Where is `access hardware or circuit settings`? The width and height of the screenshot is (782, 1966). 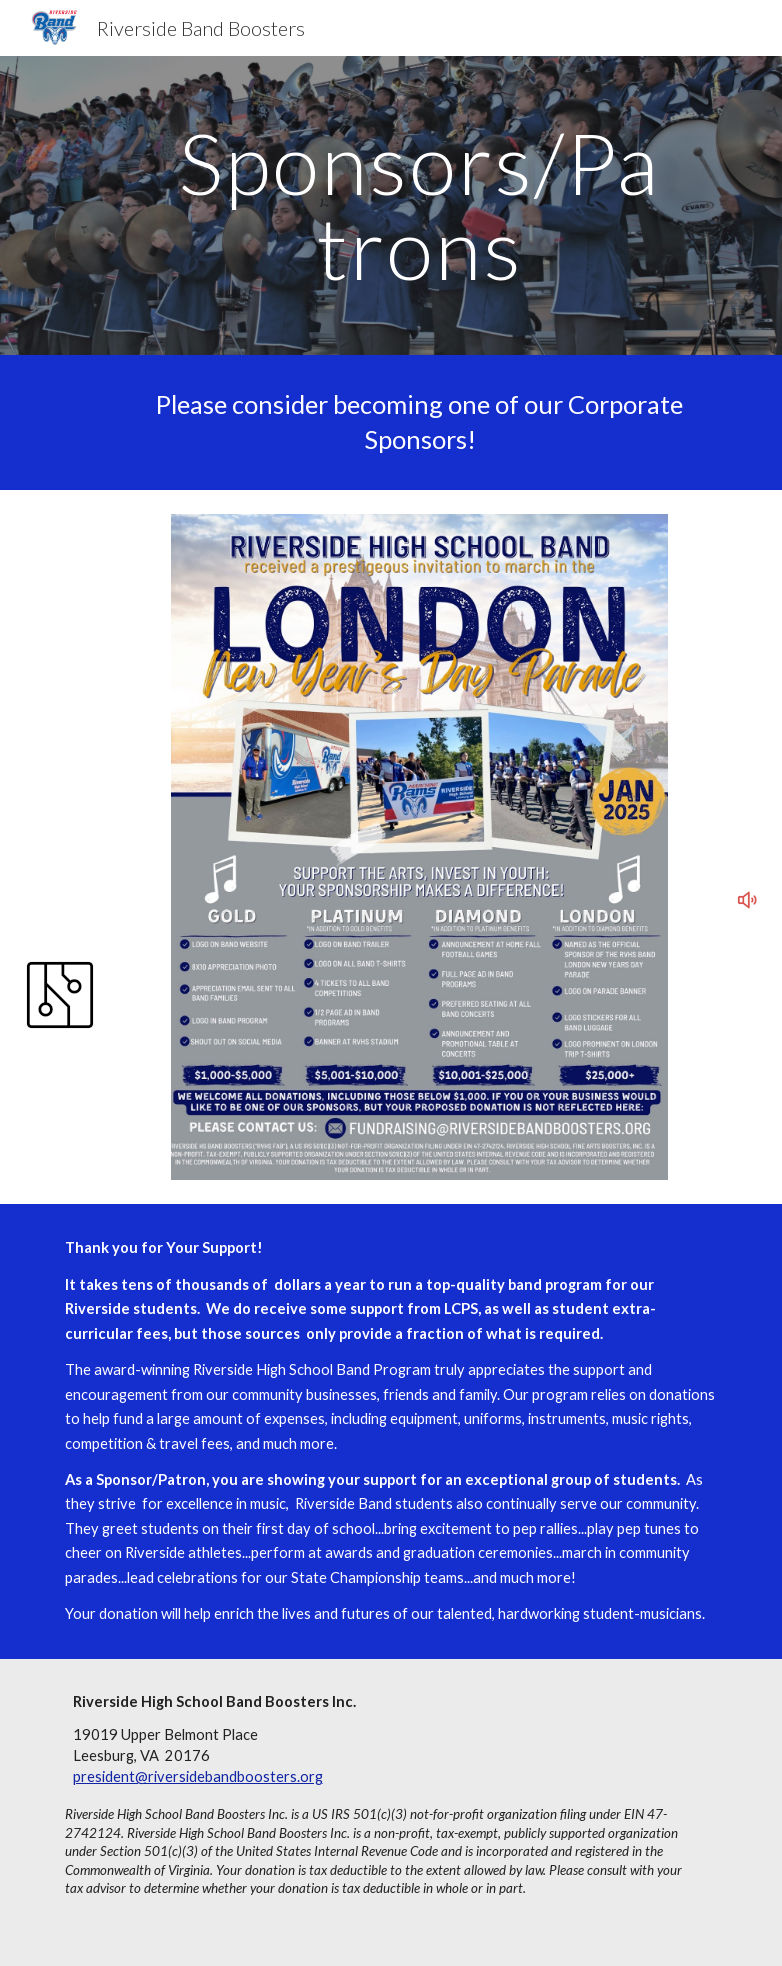
access hardware or circuit settings is located at coordinates (60, 995).